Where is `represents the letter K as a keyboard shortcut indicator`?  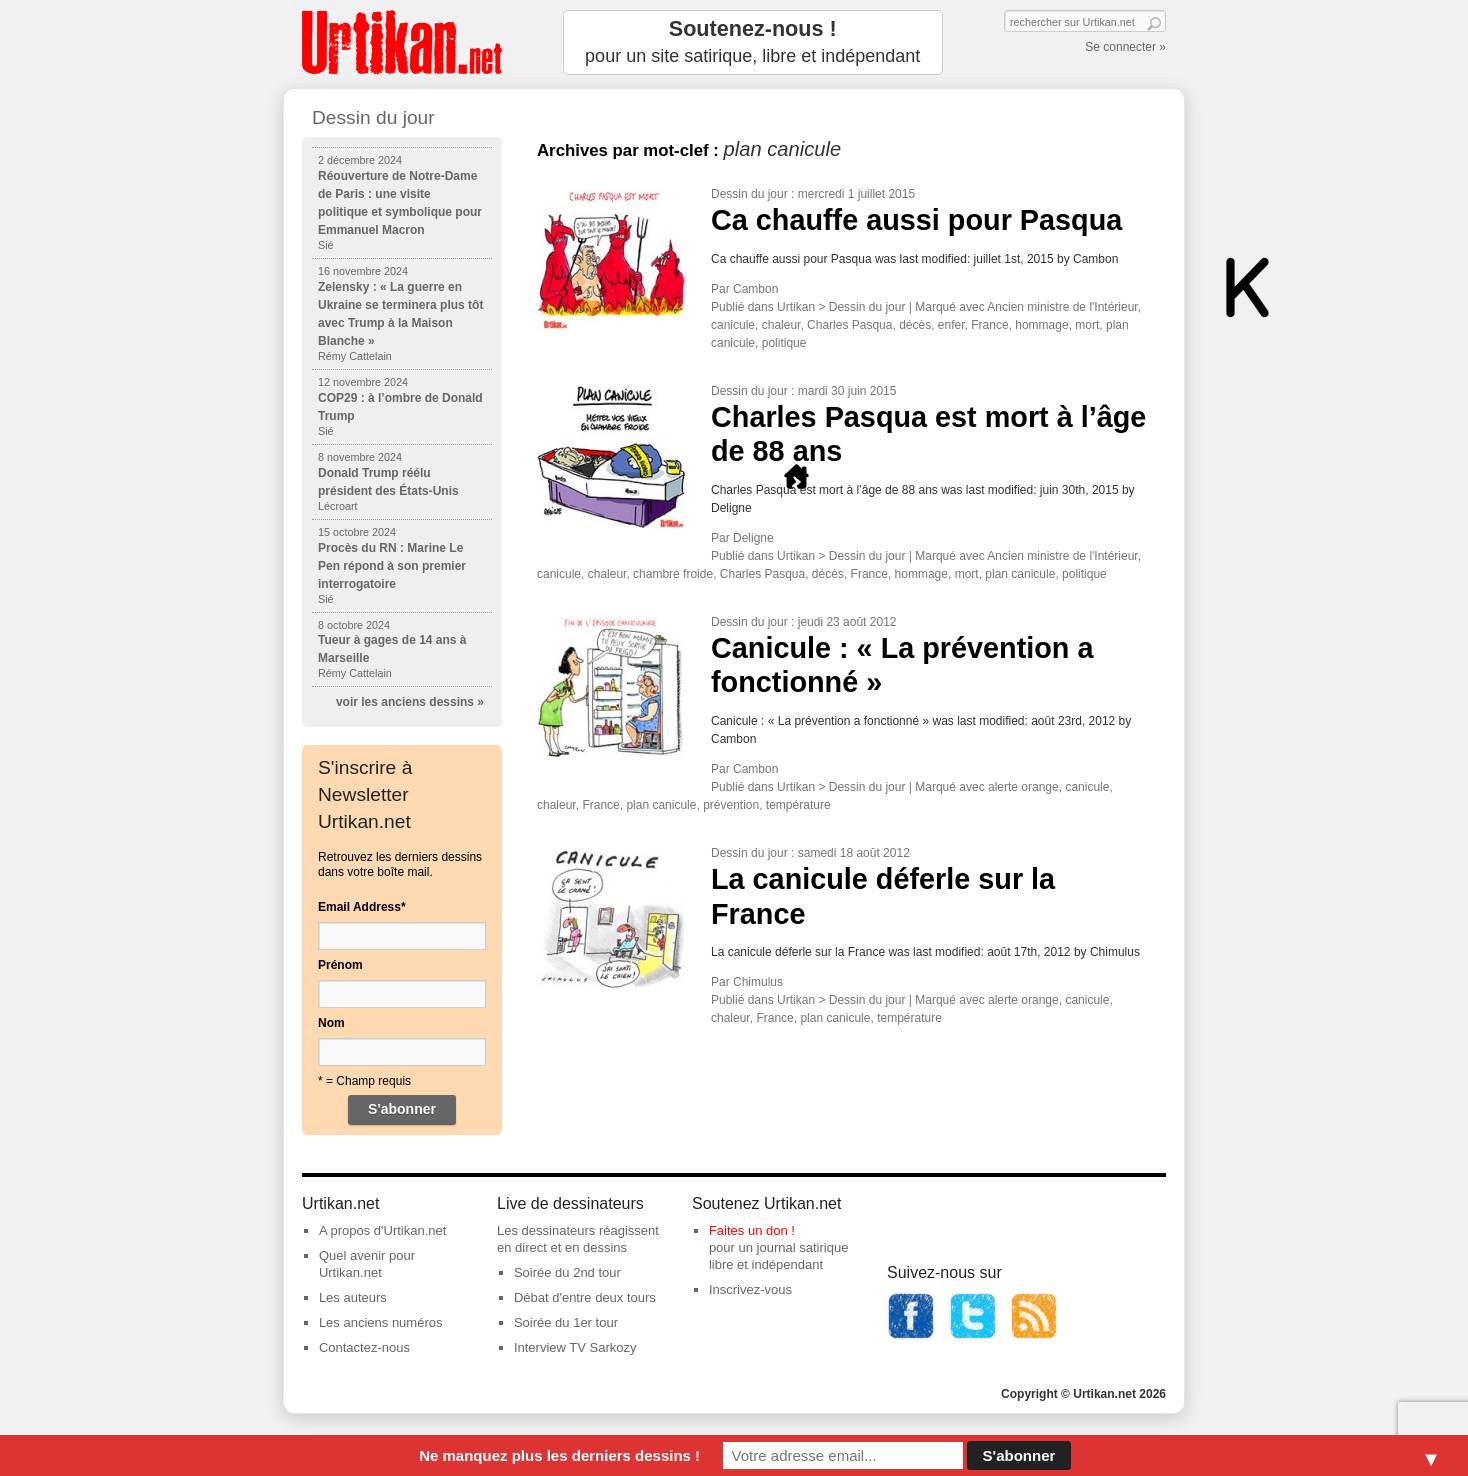
represents the letter K as a keyboard shortcut indicator is located at coordinates (1247, 287).